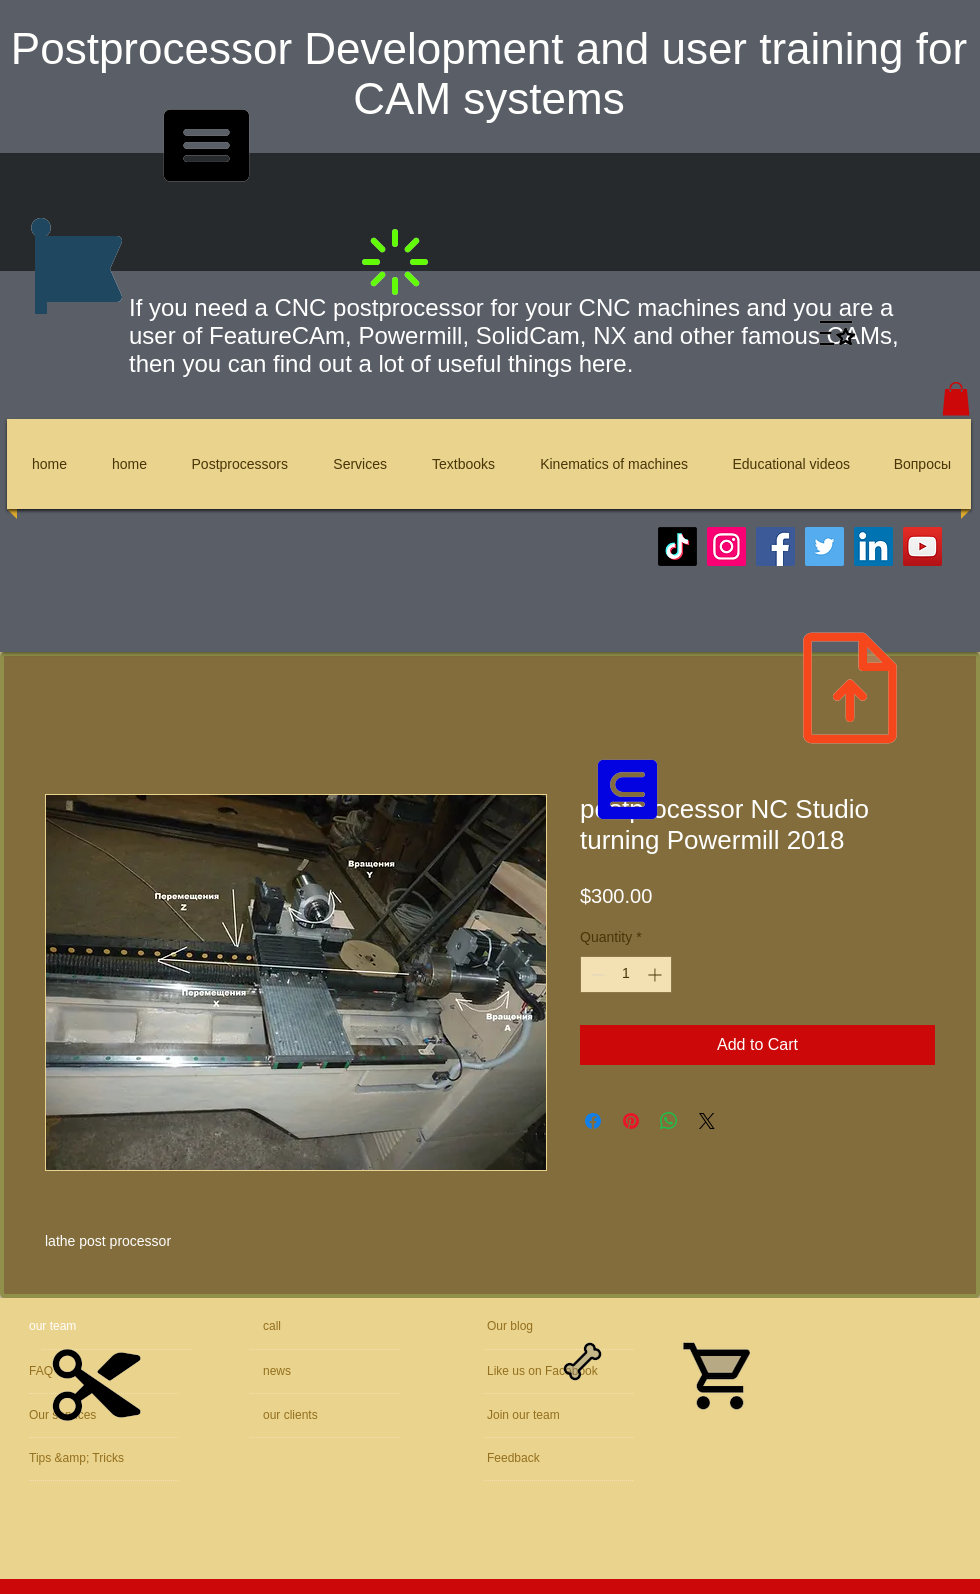  I want to click on access pet-related features or settings, so click(582, 1361).